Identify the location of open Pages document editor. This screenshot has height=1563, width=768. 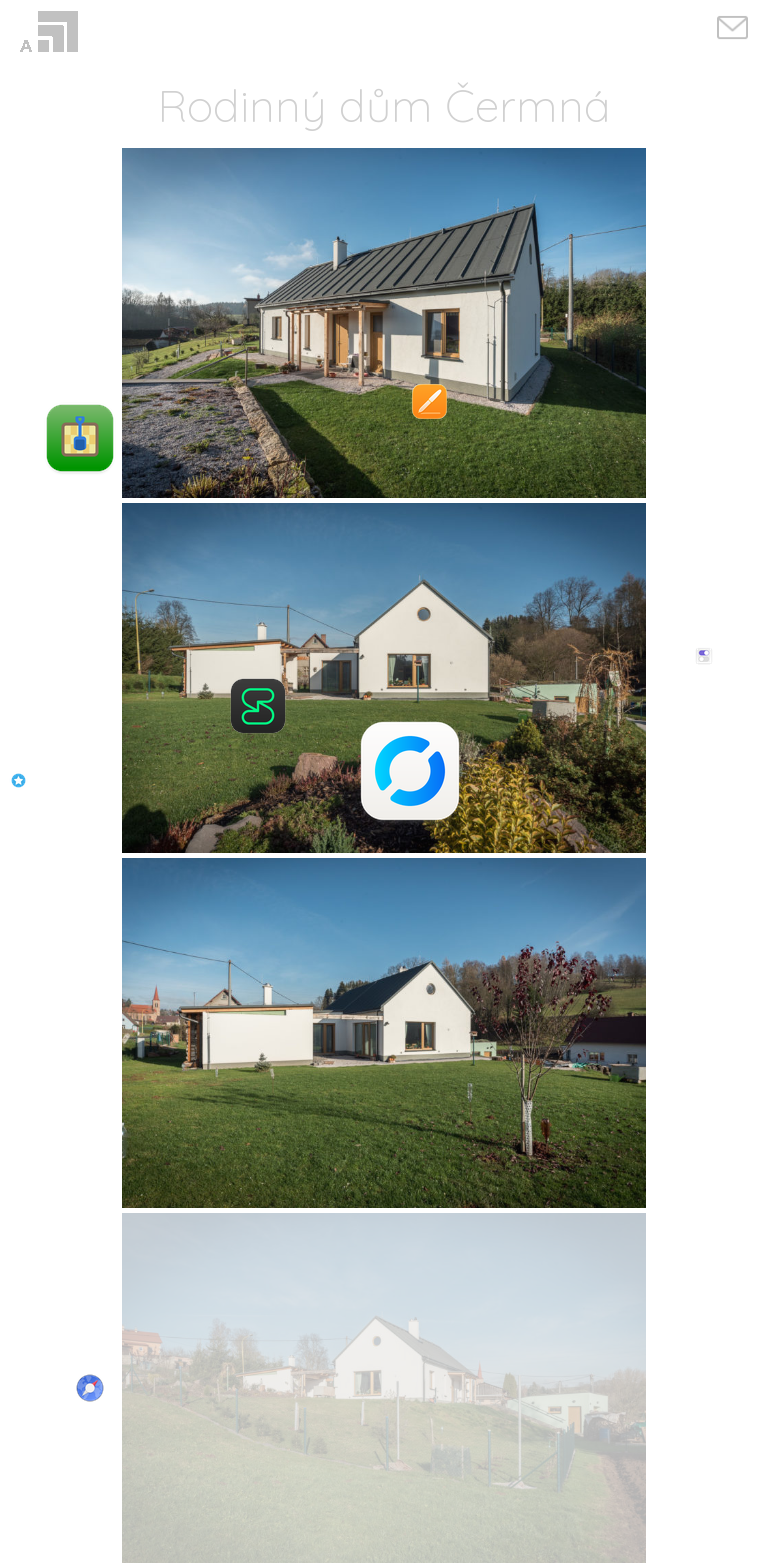
(429, 401).